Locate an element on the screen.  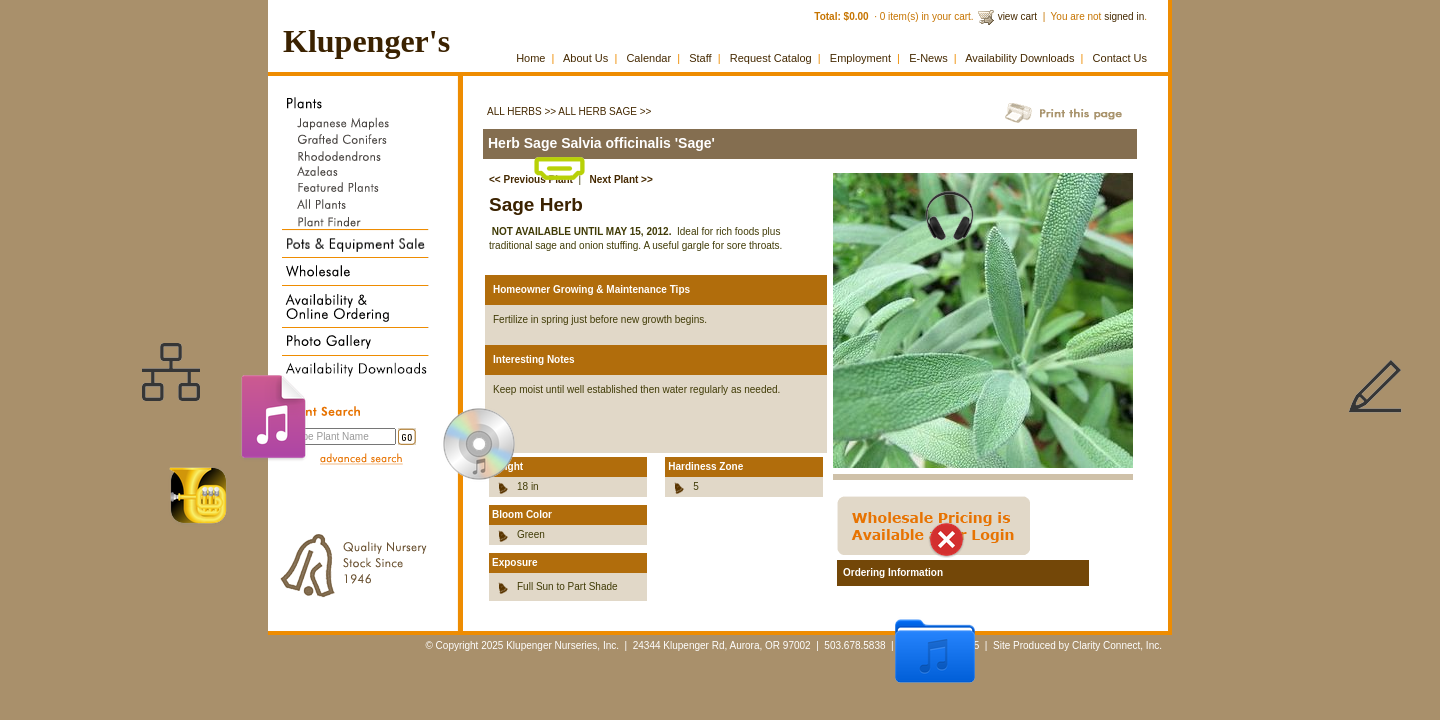
indicates a file or item that cannot be read or accessed is located at coordinates (946, 539).